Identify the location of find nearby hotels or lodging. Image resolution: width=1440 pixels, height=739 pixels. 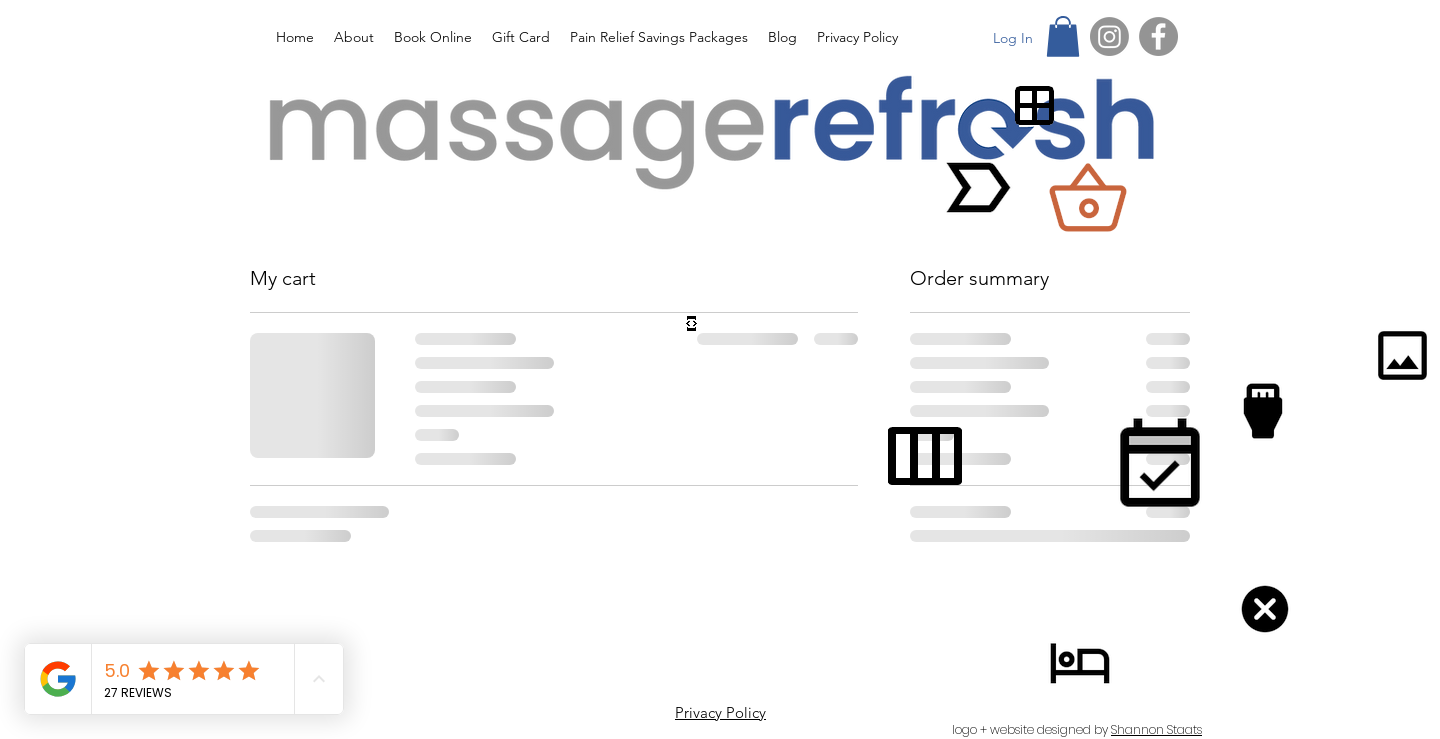
(1080, 662).